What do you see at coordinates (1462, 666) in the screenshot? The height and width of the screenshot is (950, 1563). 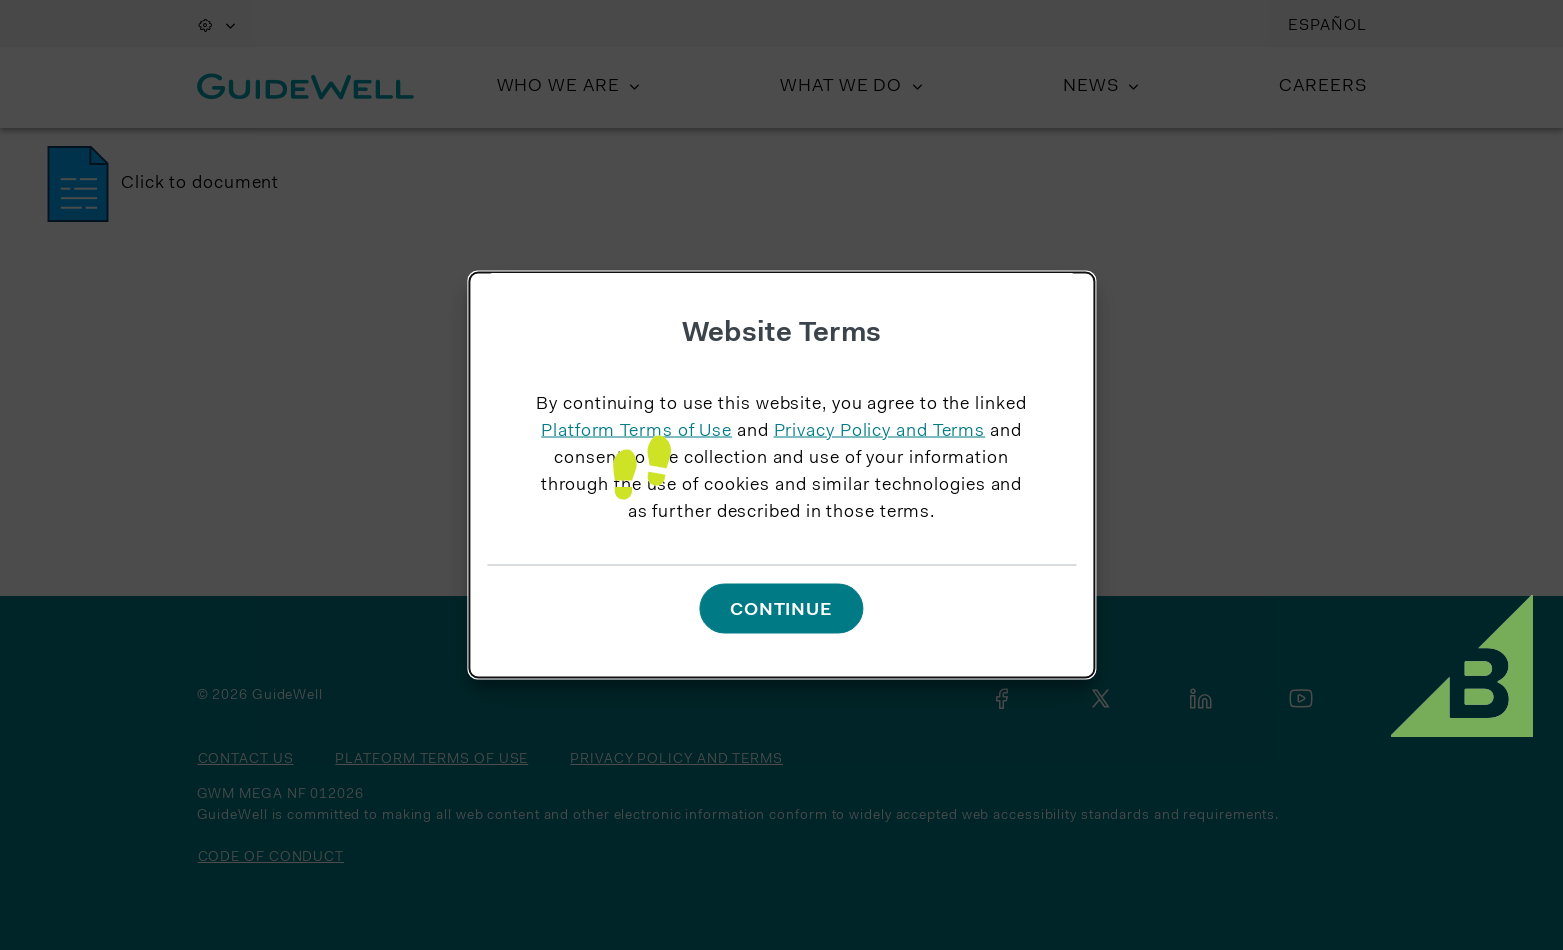 I see `bigcommerce platform logo` at bounding box center [1462, 666].